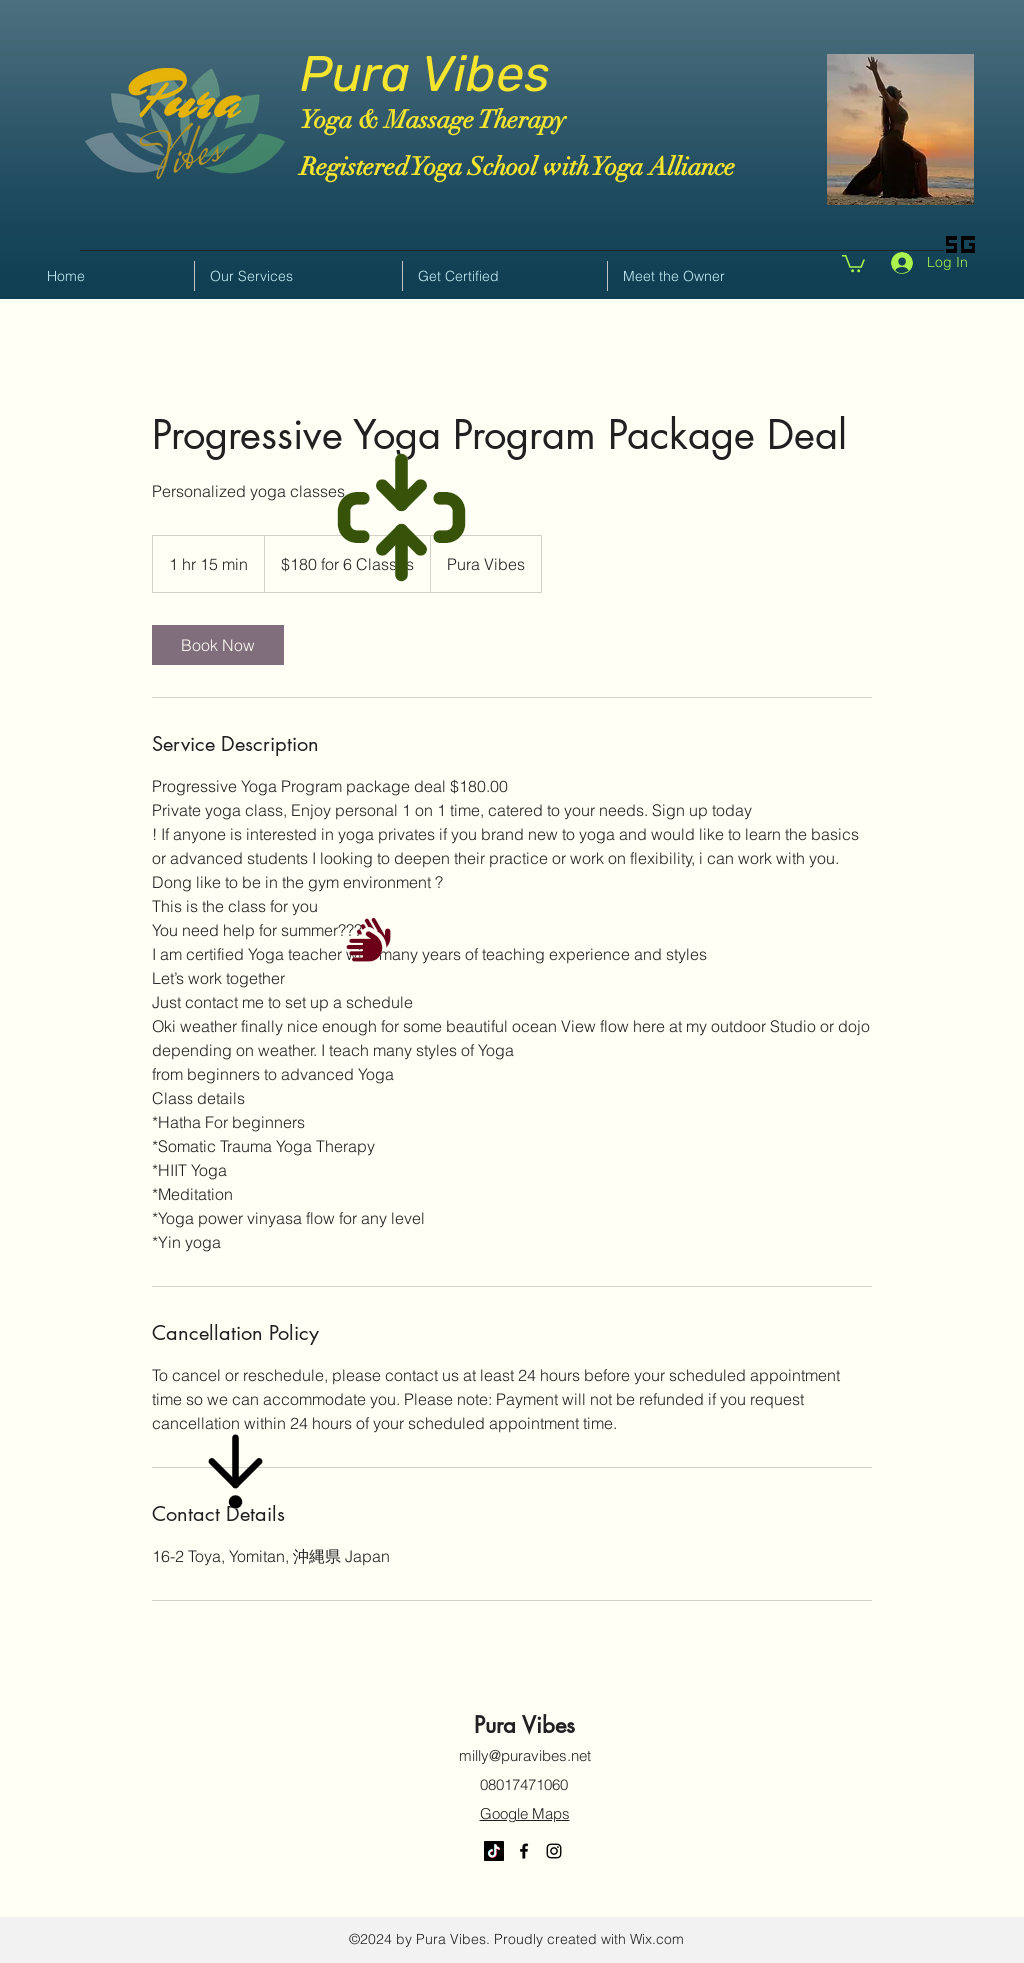 This screenshot has width=1024, height=1963. I want to click on download to a specific location, so click(235, 1471).